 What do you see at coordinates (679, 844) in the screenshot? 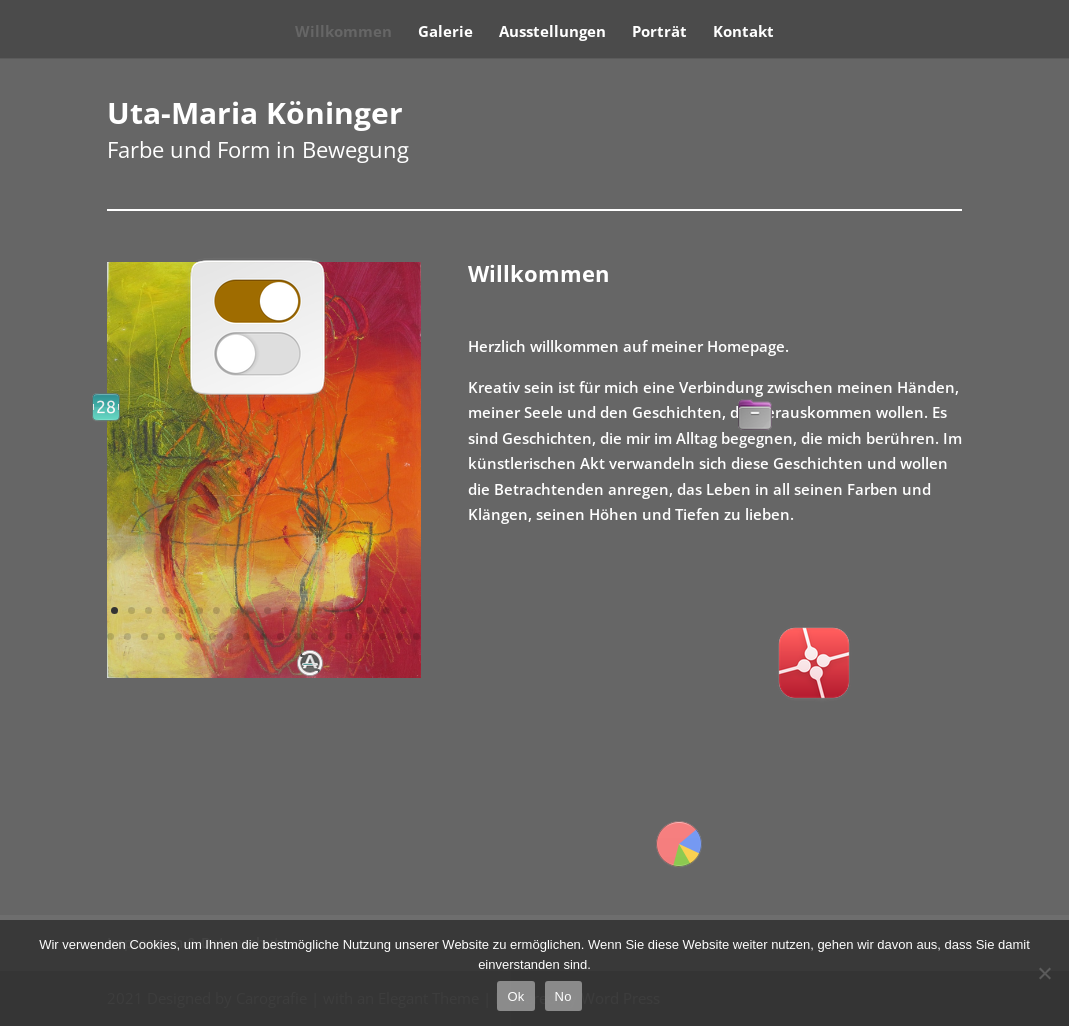
I see `open baobab disk usage analyzer` at bounding box center [679, 844].